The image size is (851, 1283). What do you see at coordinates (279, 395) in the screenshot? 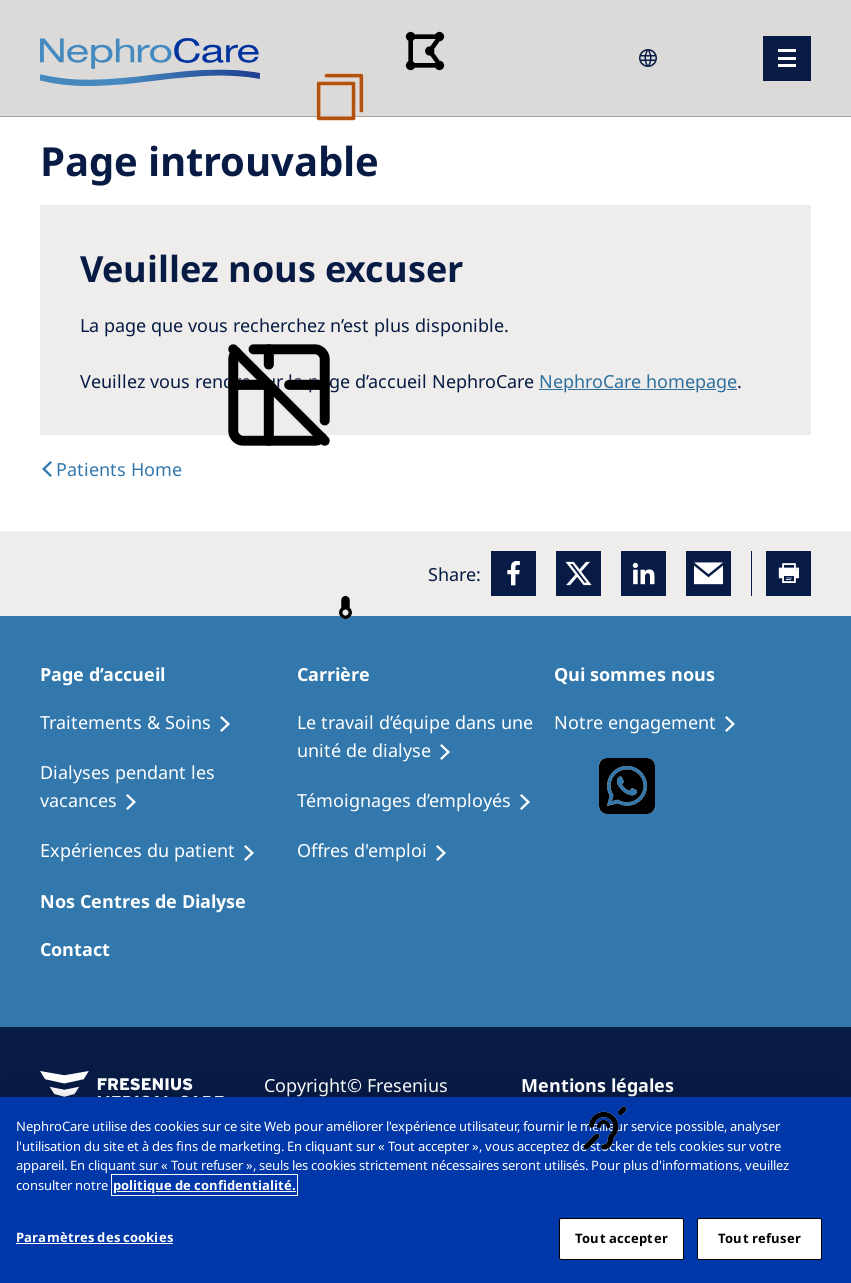
I see `disable table view` at bounding box center [279, 395].